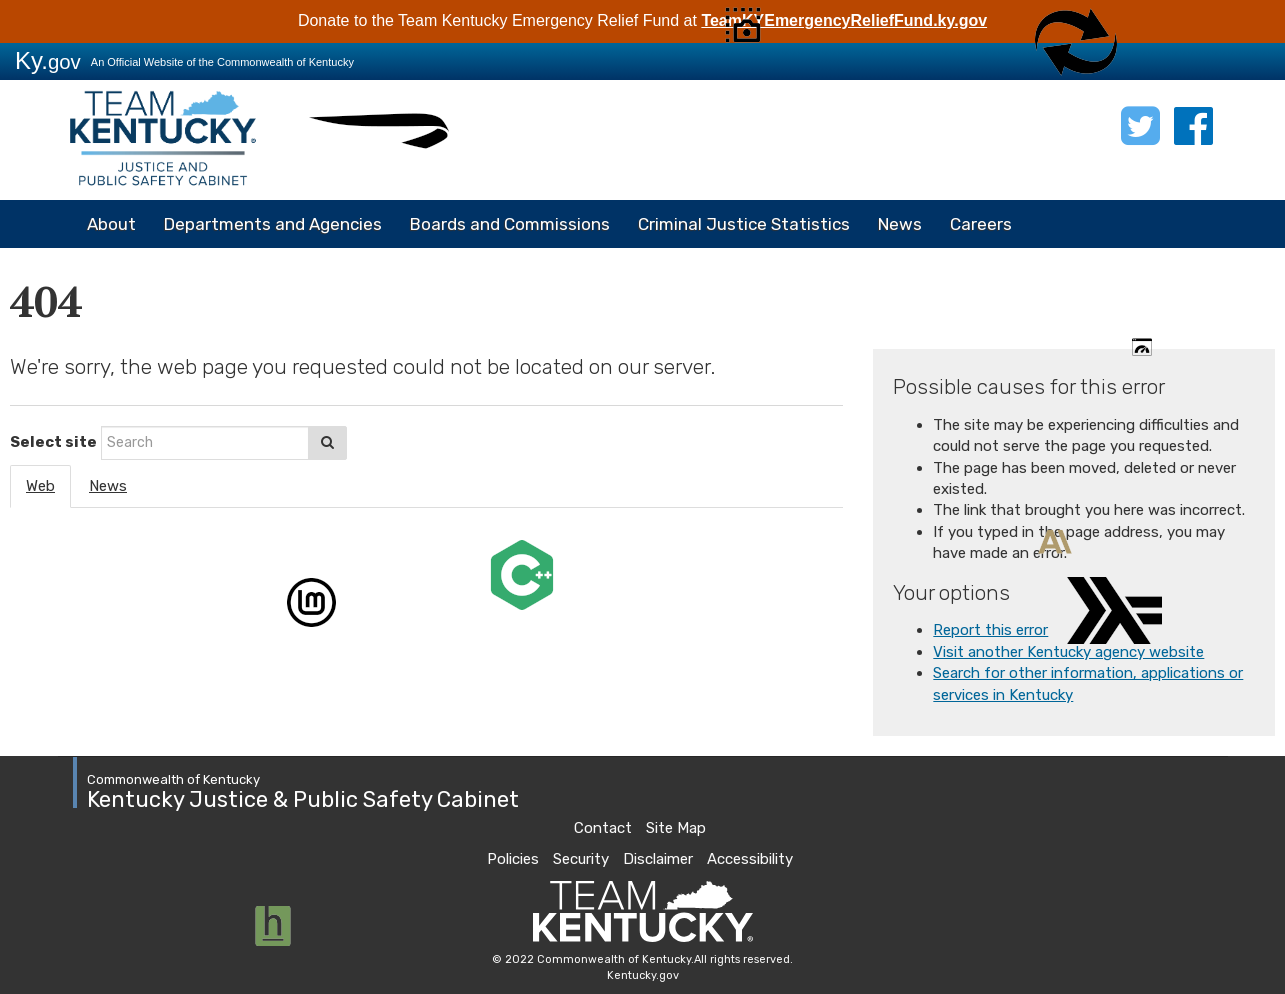 The image size is (1285, 994). What do you see at coordinates (273, 926) in the screenshot?
I see `visit hackerearth coding platform` at bounding box center [273, 926].